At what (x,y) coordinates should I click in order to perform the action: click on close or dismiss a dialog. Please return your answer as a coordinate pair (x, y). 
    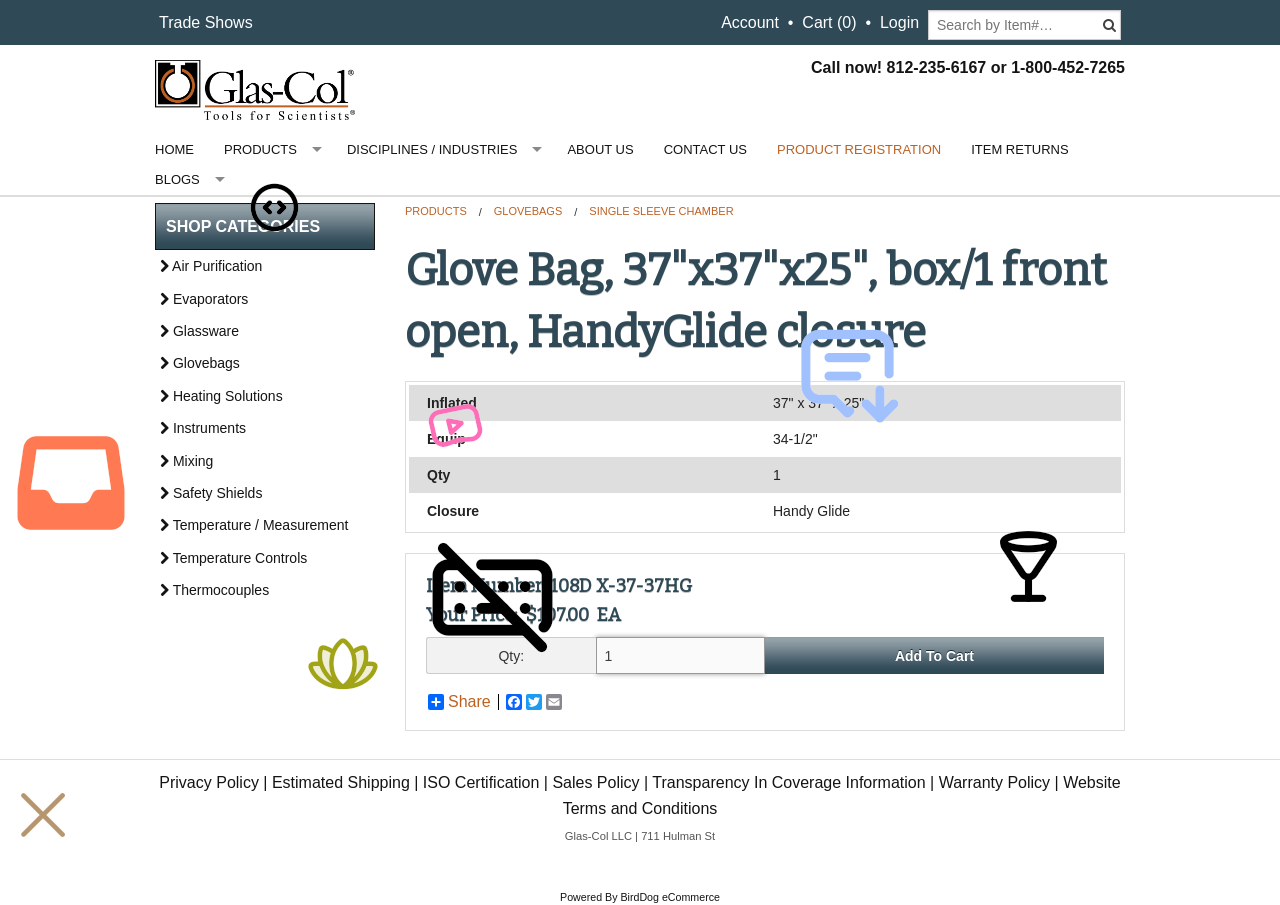
    Looking at the image, I should click on (43, 815).